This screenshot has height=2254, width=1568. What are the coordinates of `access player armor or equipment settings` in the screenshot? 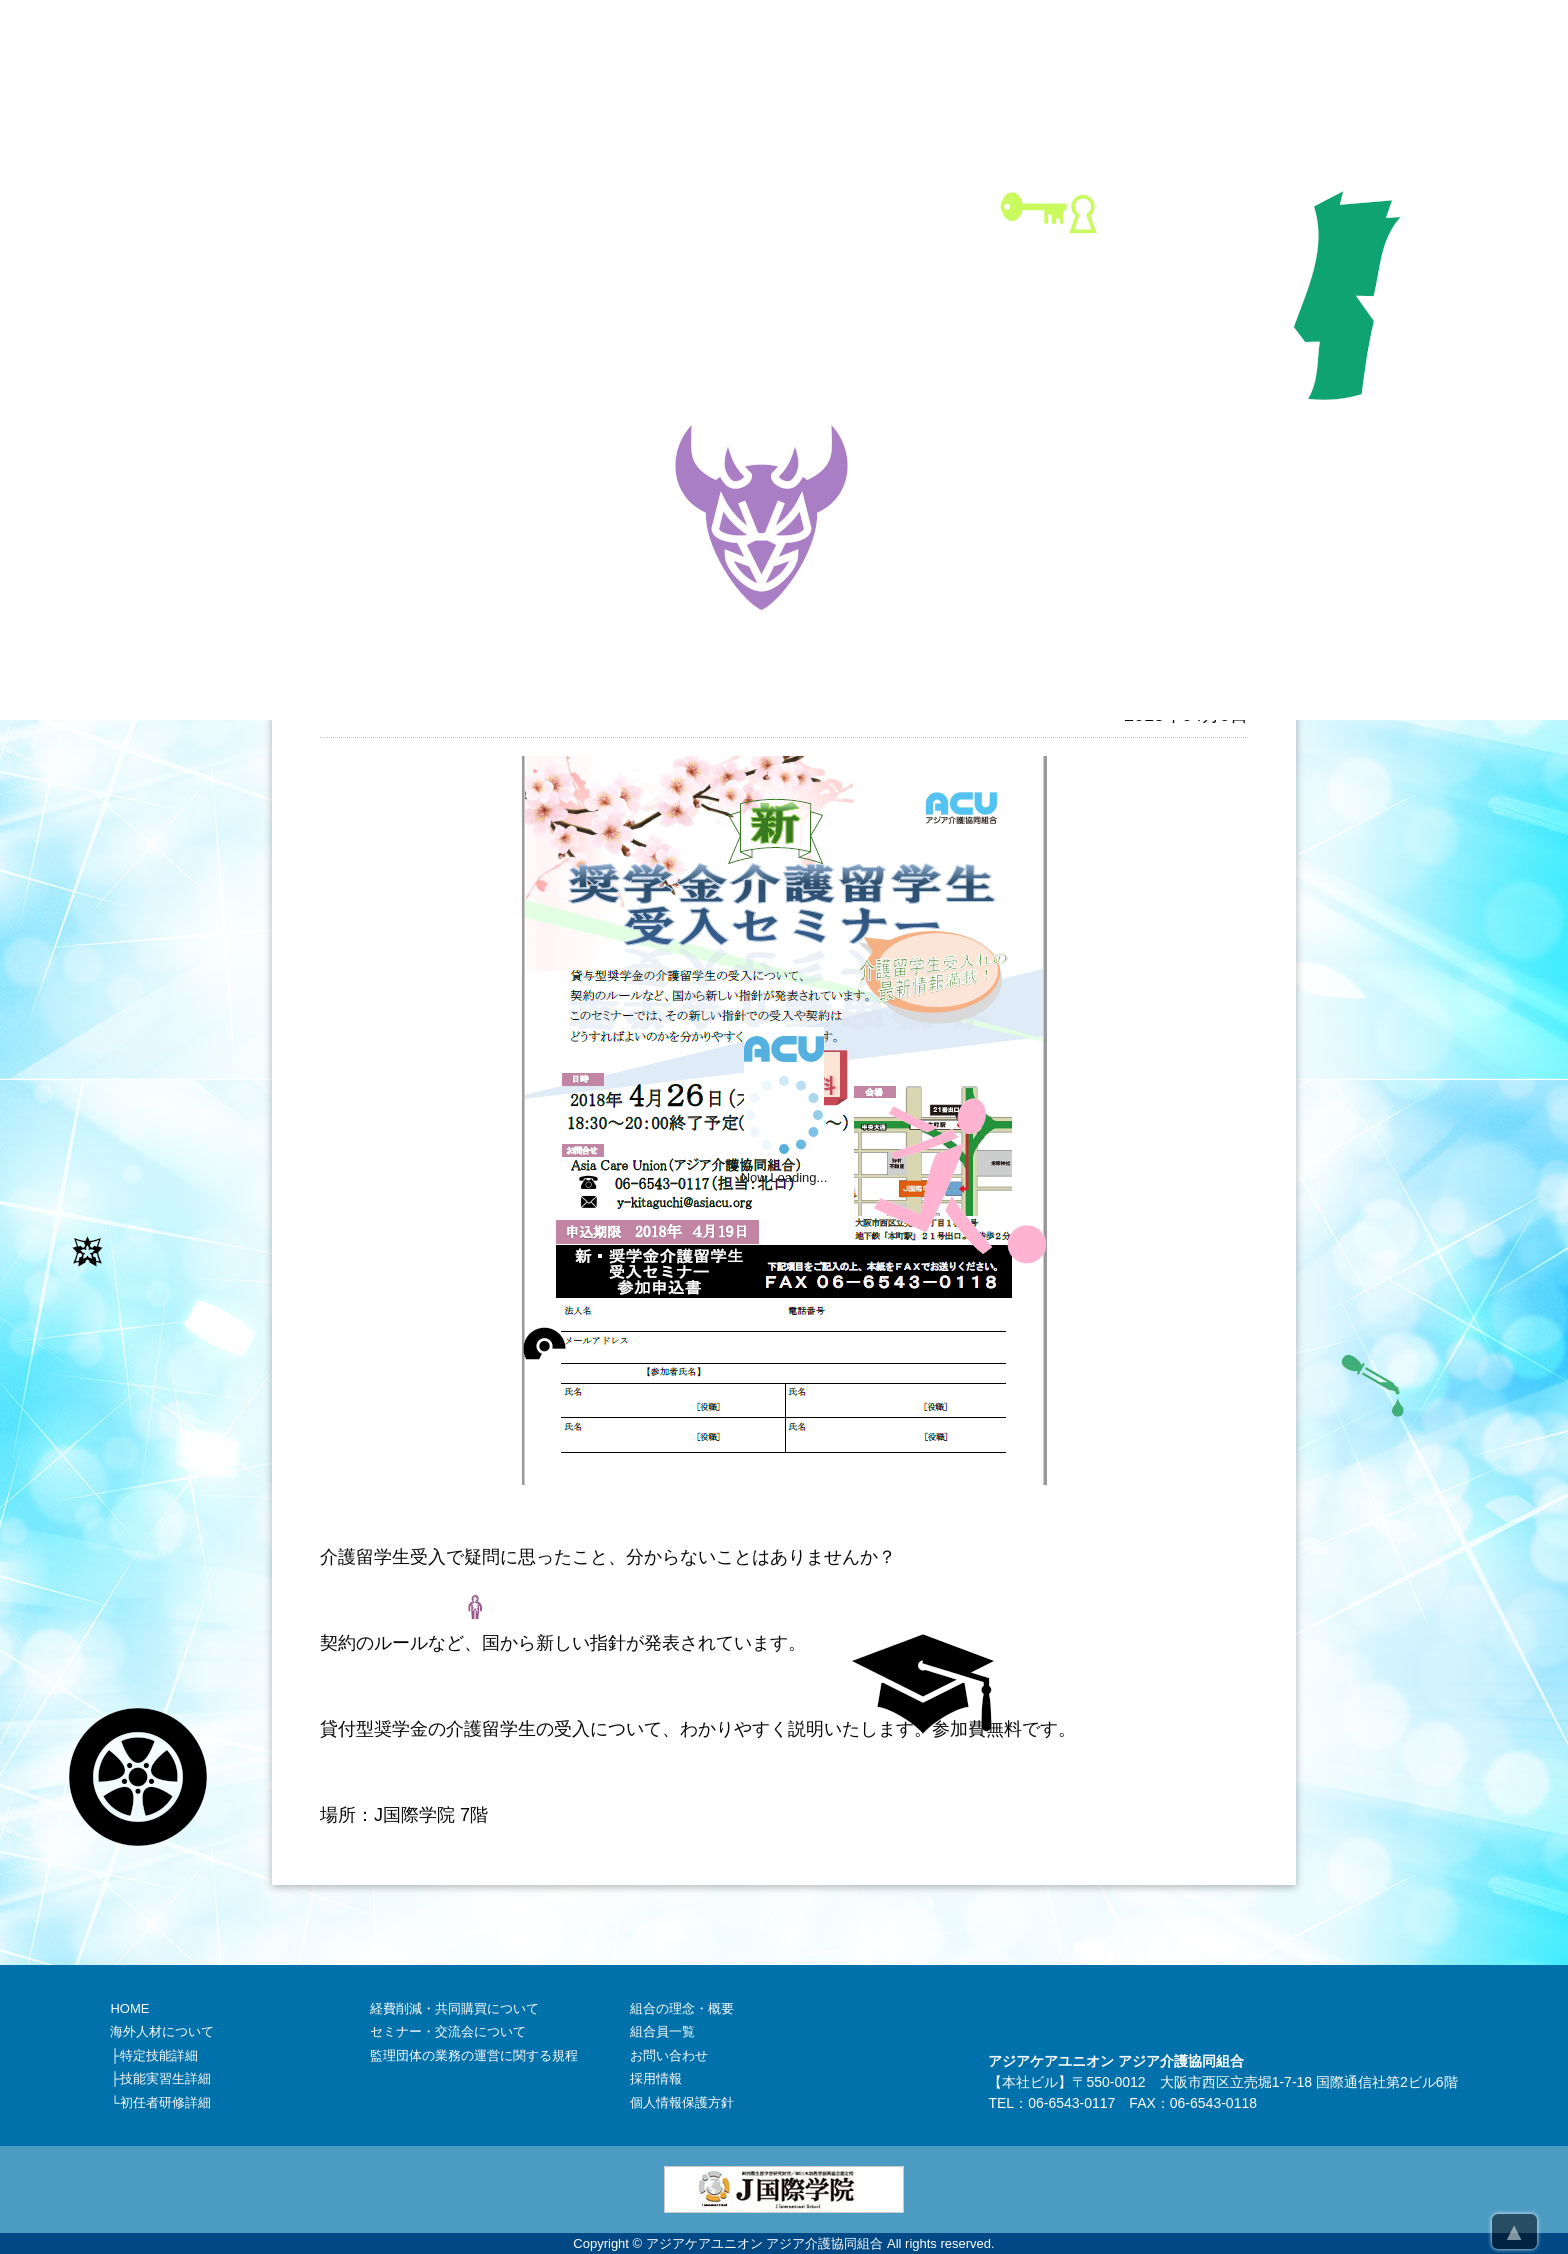 It's located at (544, 1343).